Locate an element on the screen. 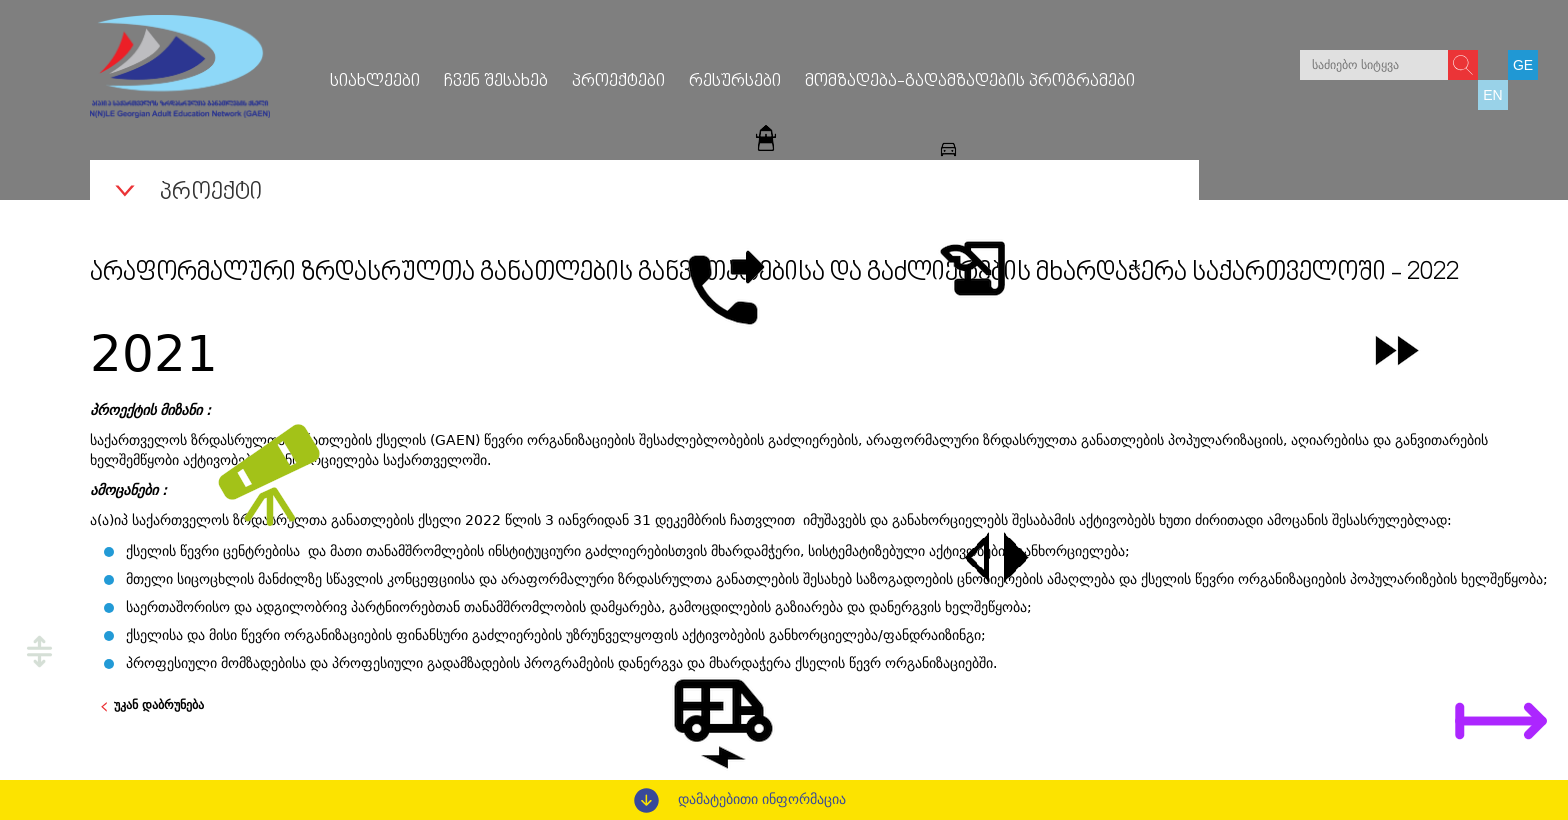 The height and width of the screenshot is (820, 1568). access website accessibility or guidance features is located at coordinates (766, 139).